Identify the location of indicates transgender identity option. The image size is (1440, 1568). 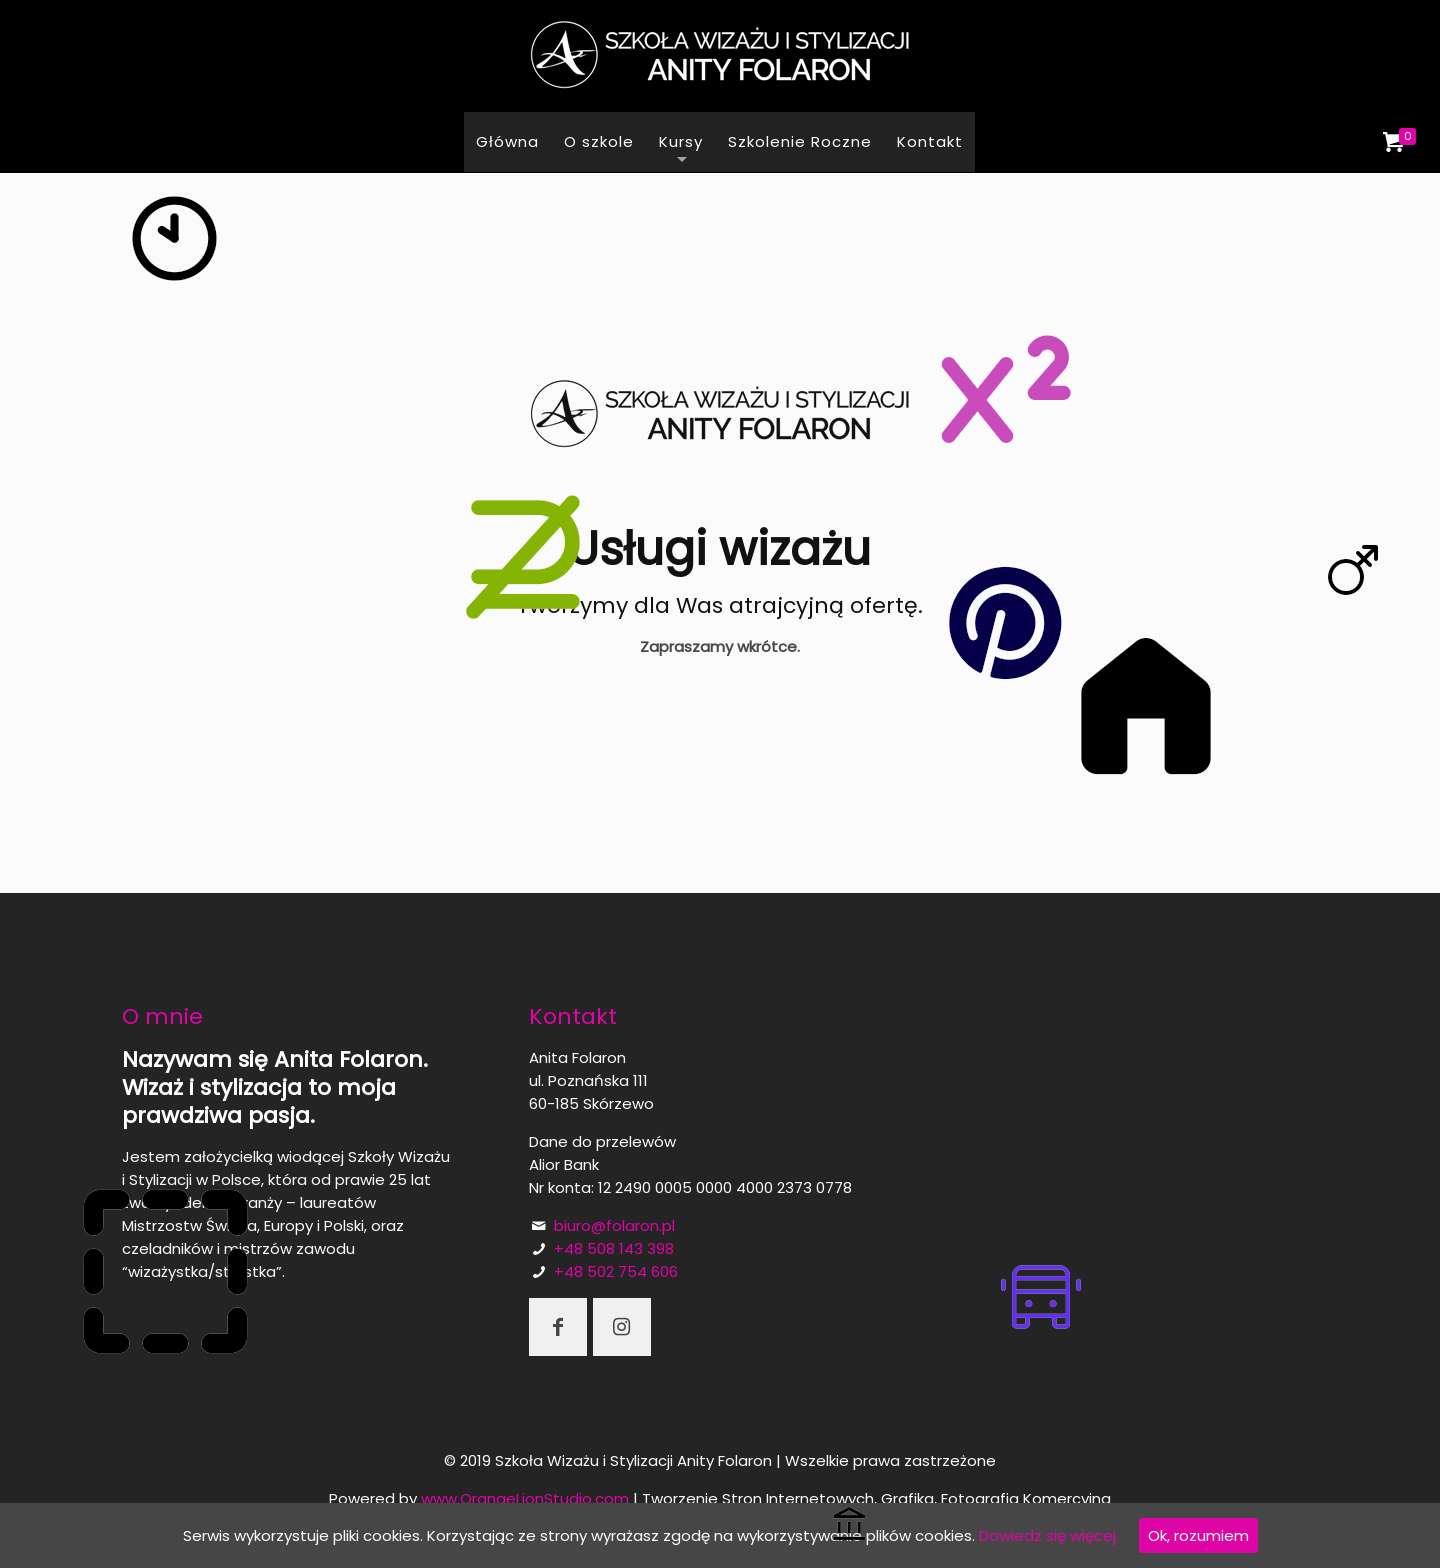
(1354, 569).